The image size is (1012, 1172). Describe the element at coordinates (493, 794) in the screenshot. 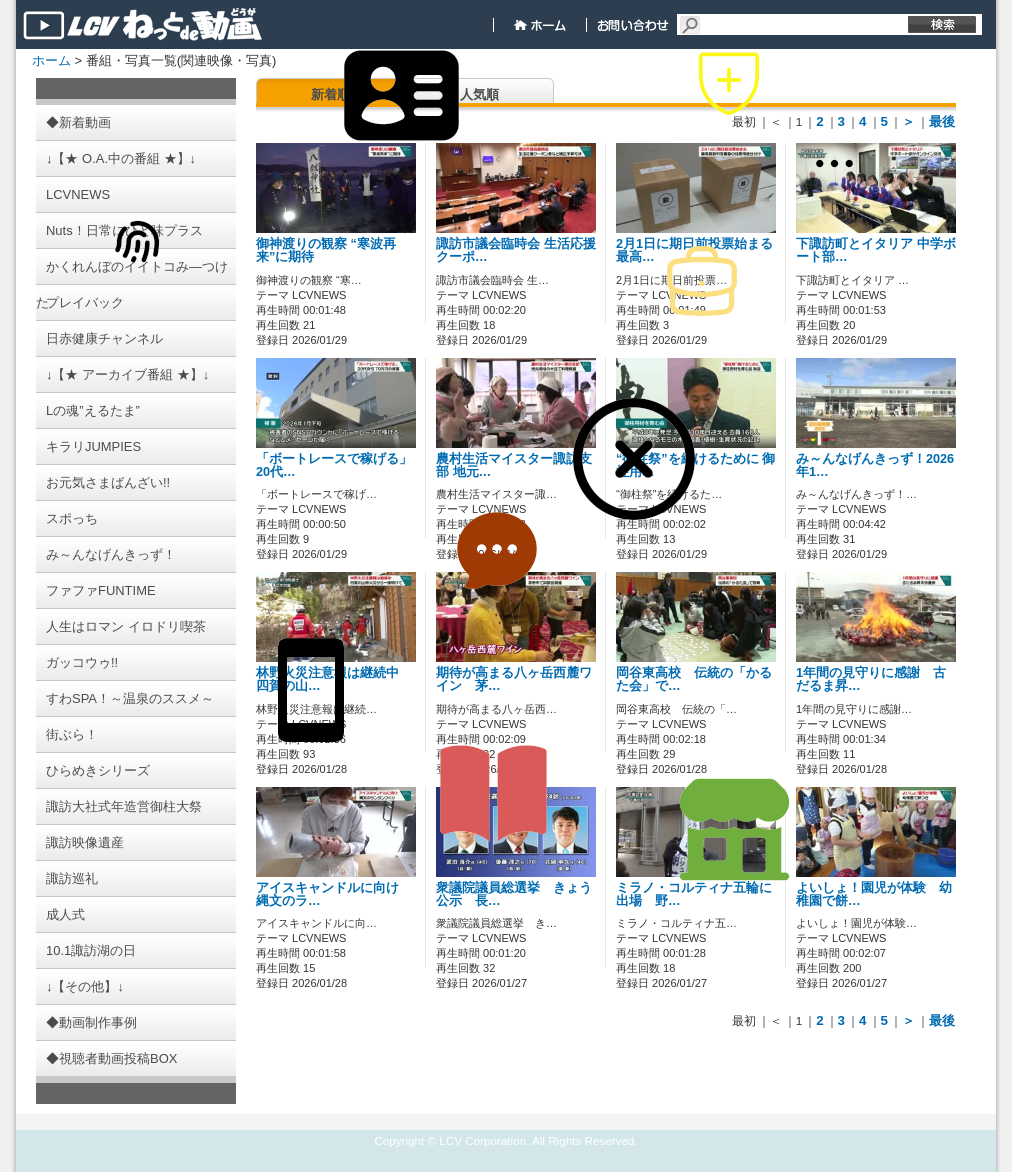

I see `open reading mode or e-reader` at that location.